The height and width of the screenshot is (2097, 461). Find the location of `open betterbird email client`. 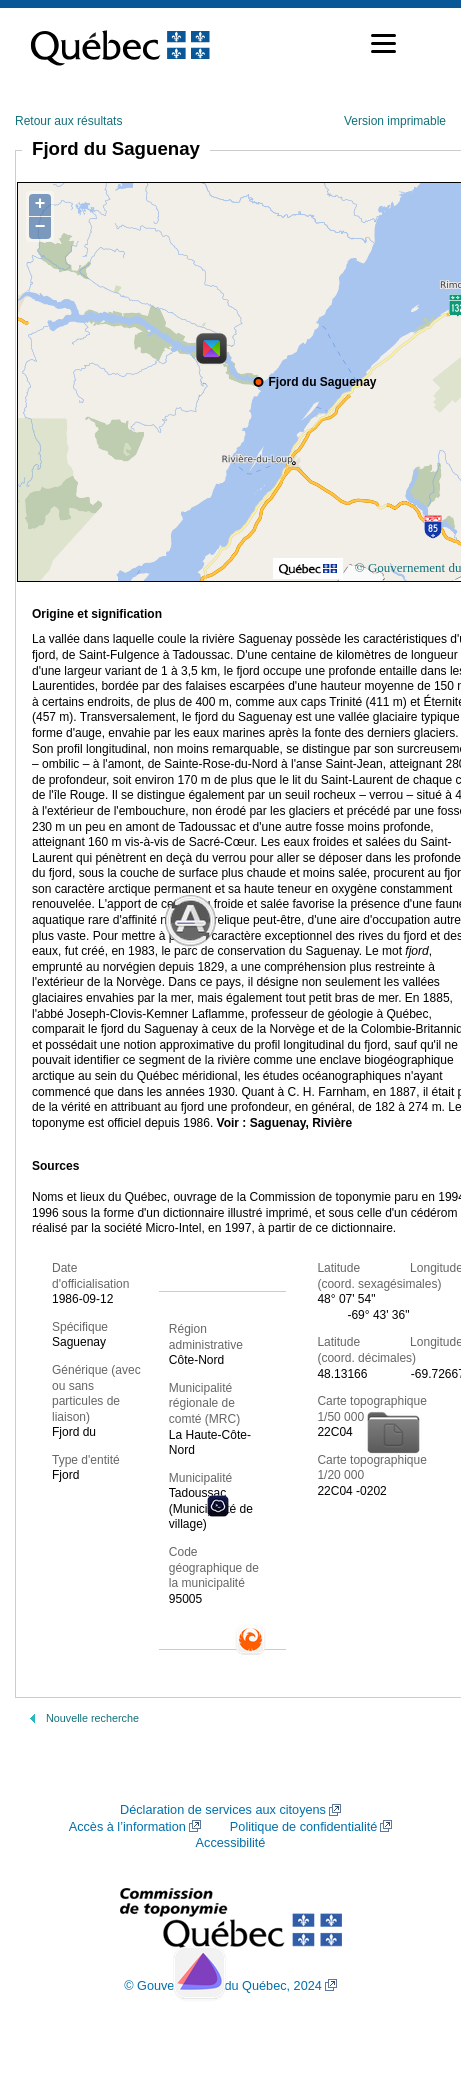

open betterbird email client is located at coordinates (250, 1639).